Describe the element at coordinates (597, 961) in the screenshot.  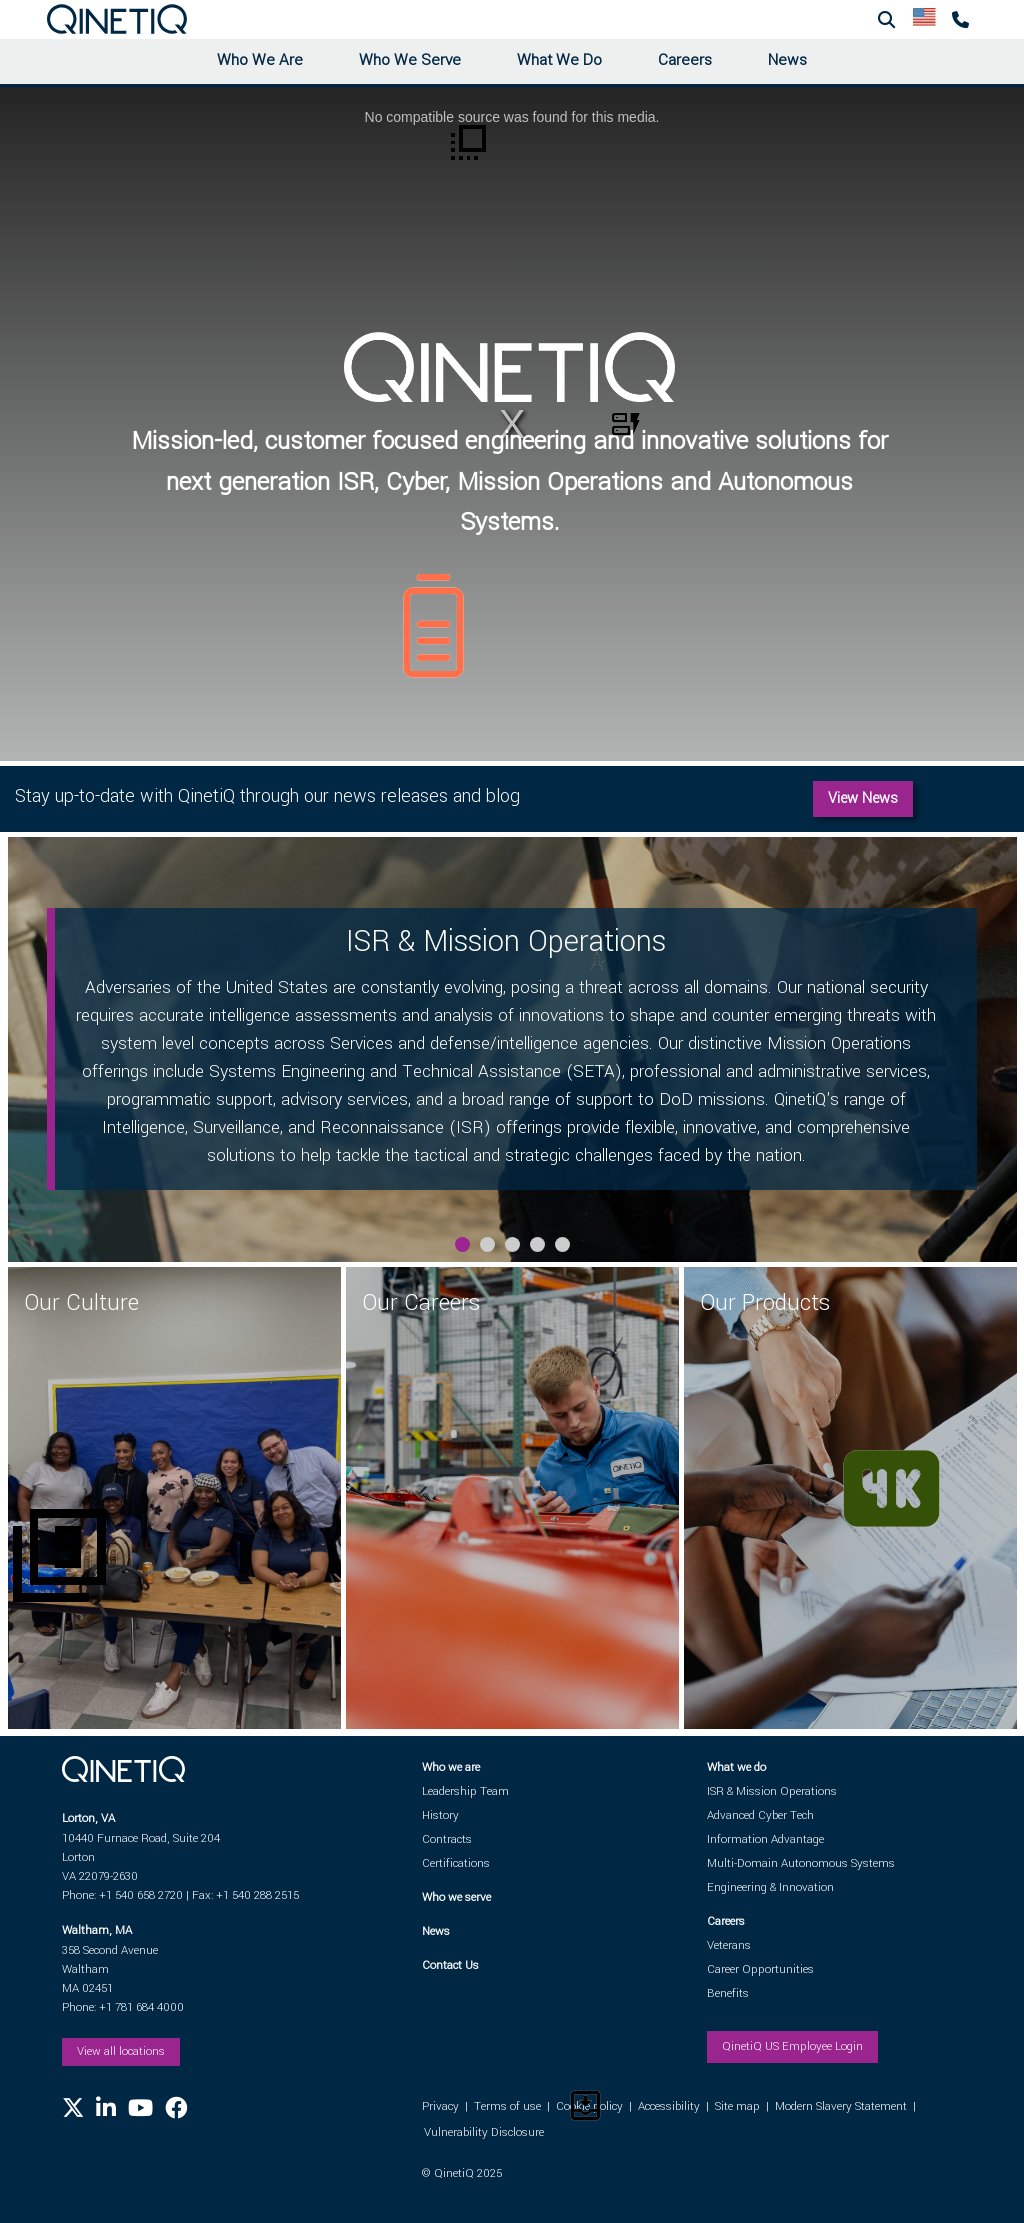
I see `access drawing or drafting tools` at that location.